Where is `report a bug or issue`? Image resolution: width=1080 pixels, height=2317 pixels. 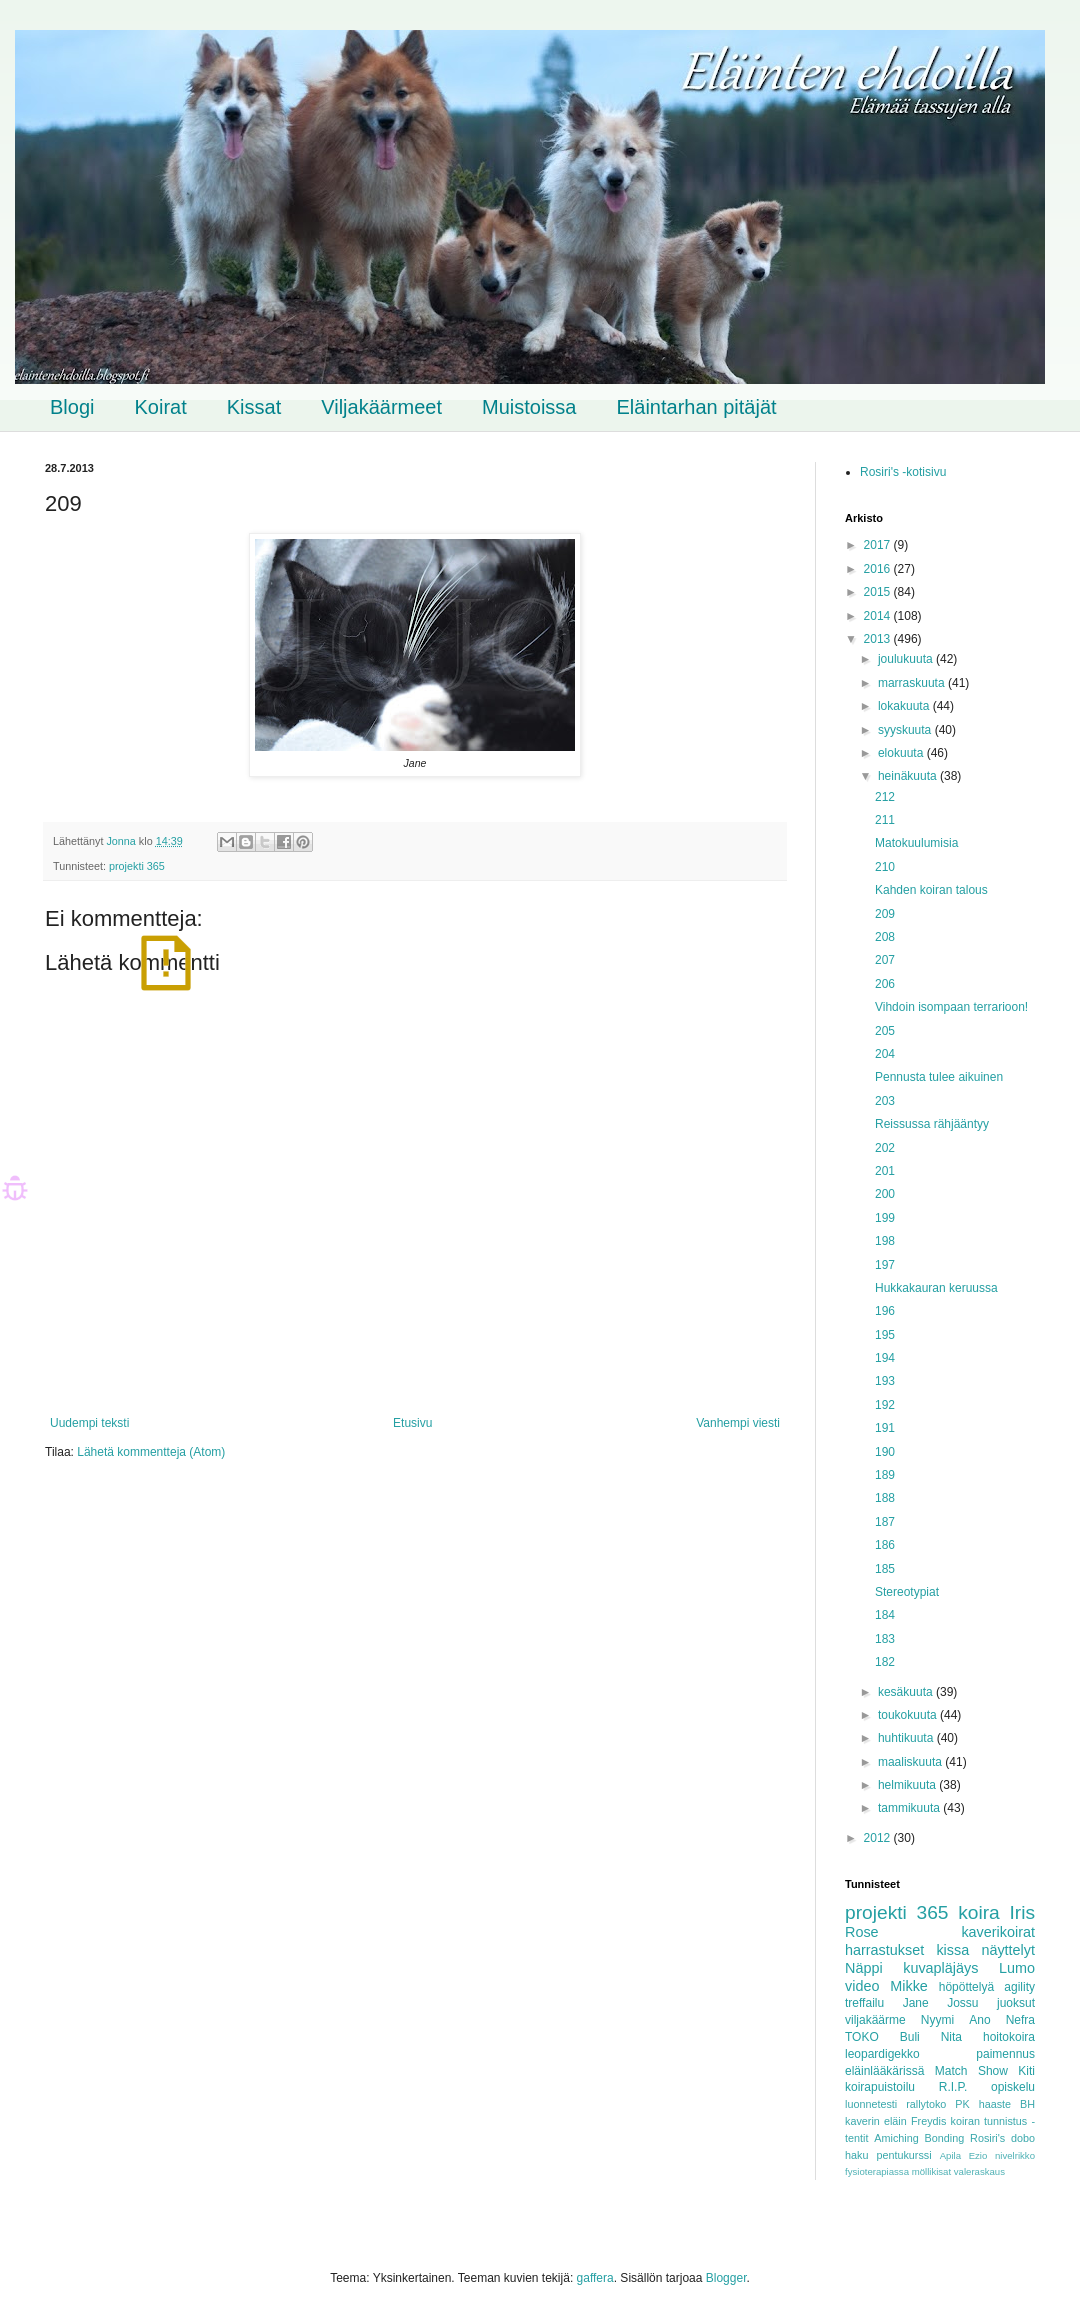 report a bug or issue is located at coordinates (15, 1188).